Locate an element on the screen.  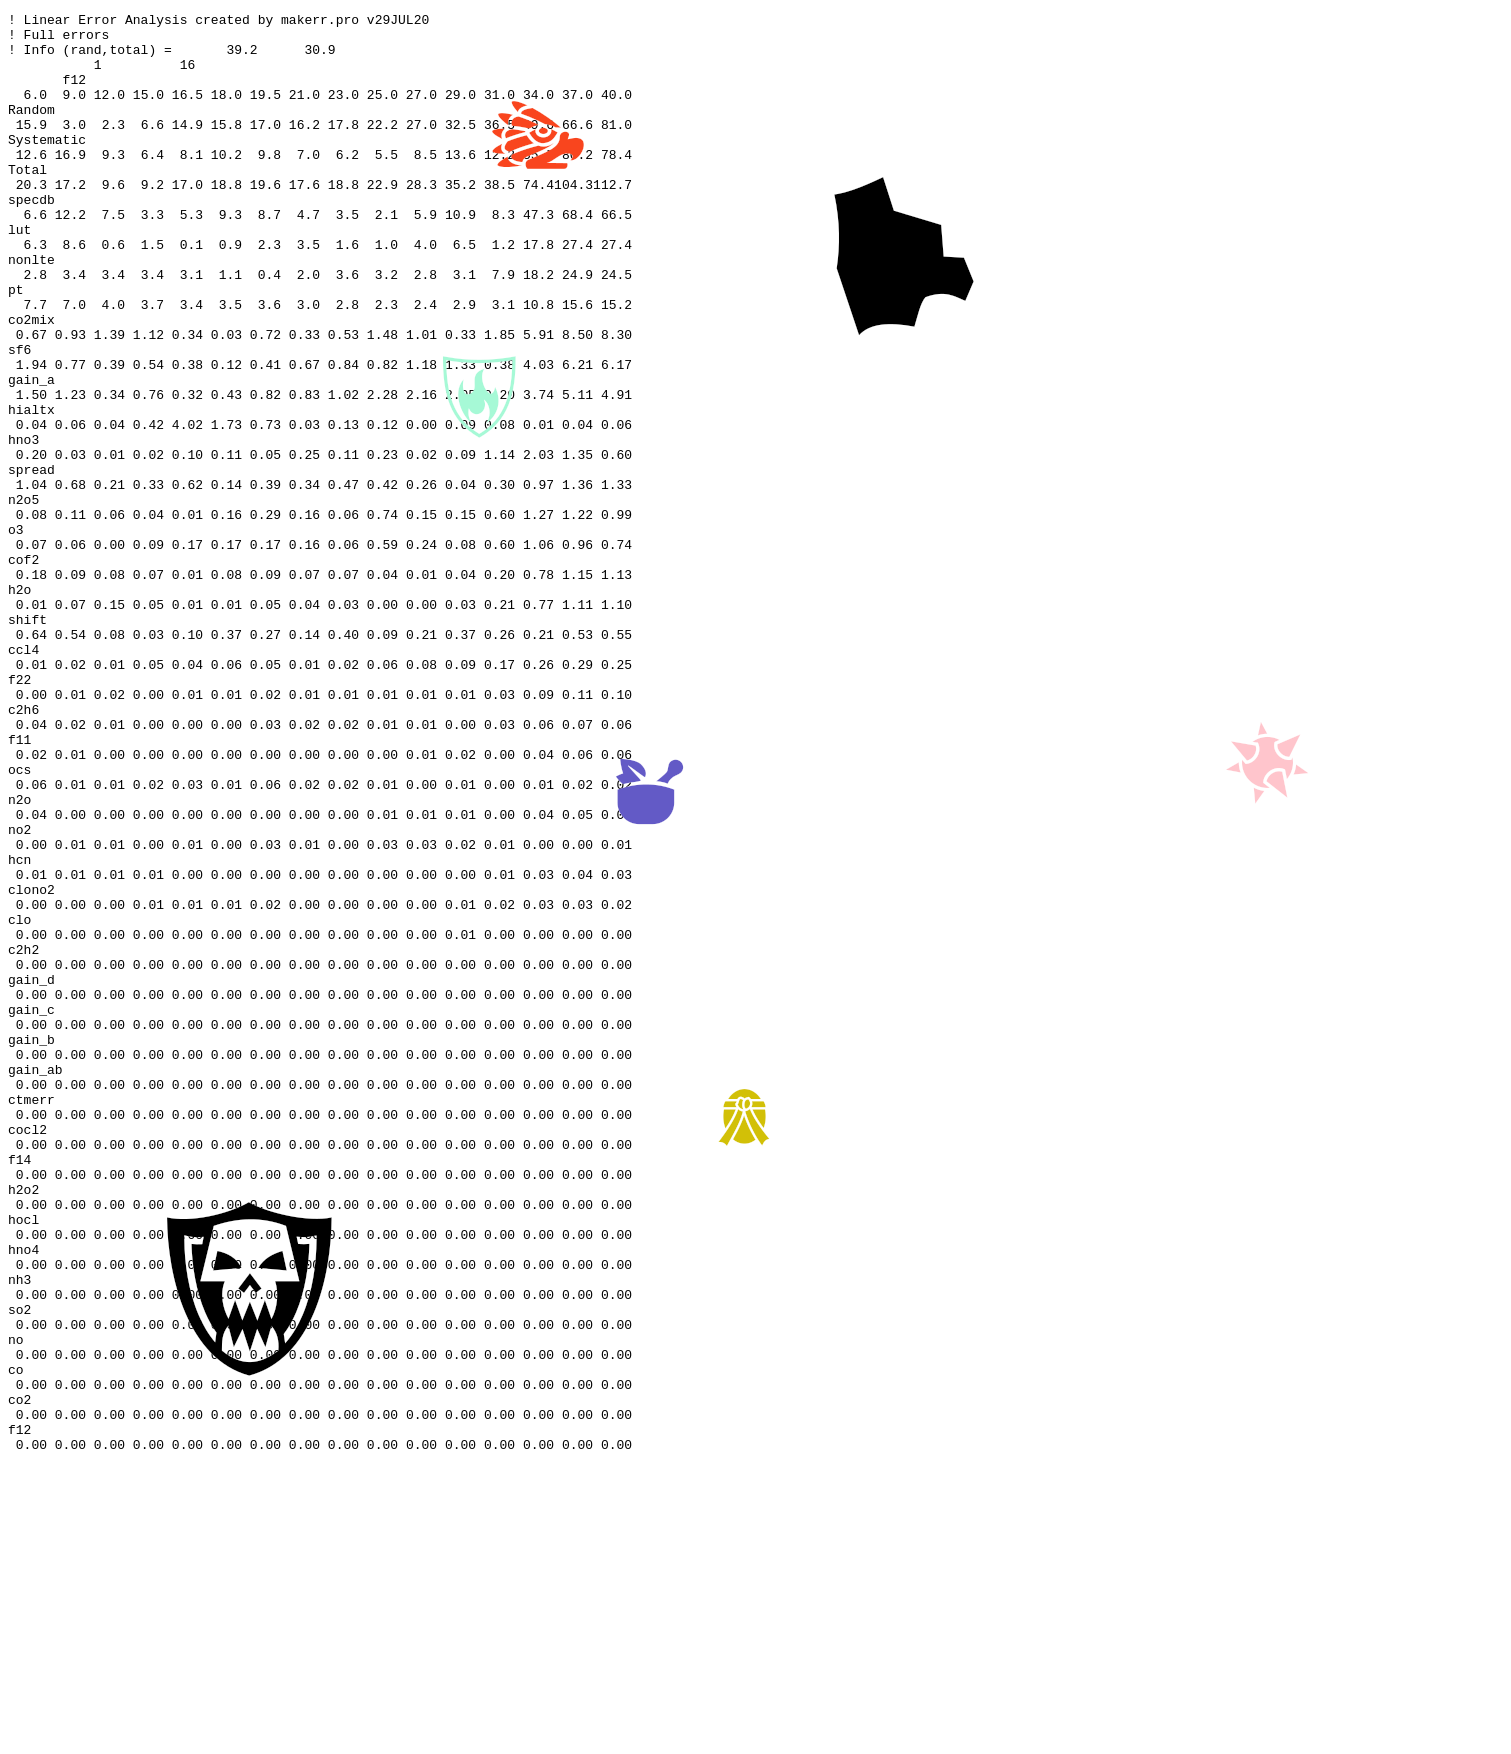
select mace weapon in game inventory is located at coordinates (1267, 763).